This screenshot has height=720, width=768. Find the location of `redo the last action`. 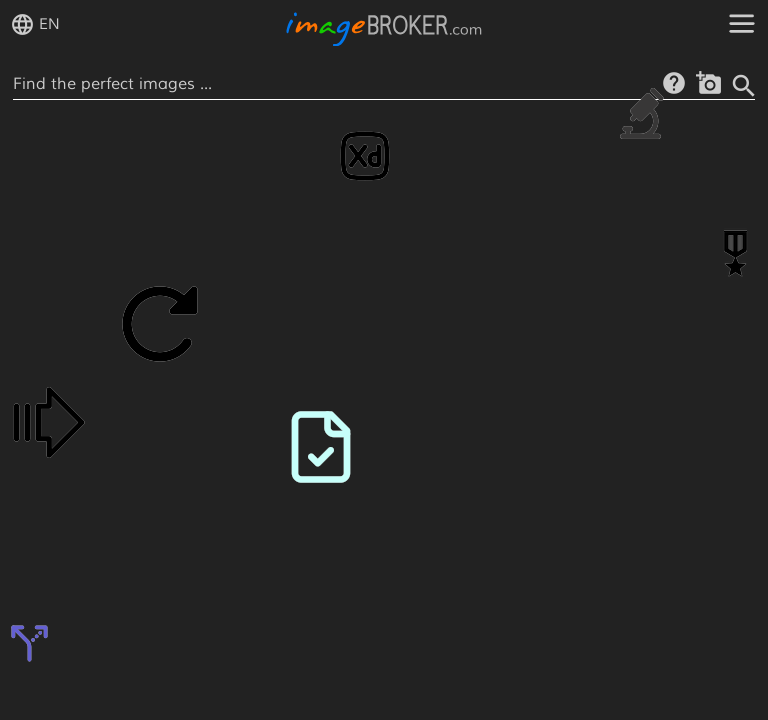

redo the last action is located at coordinates (160, 324).